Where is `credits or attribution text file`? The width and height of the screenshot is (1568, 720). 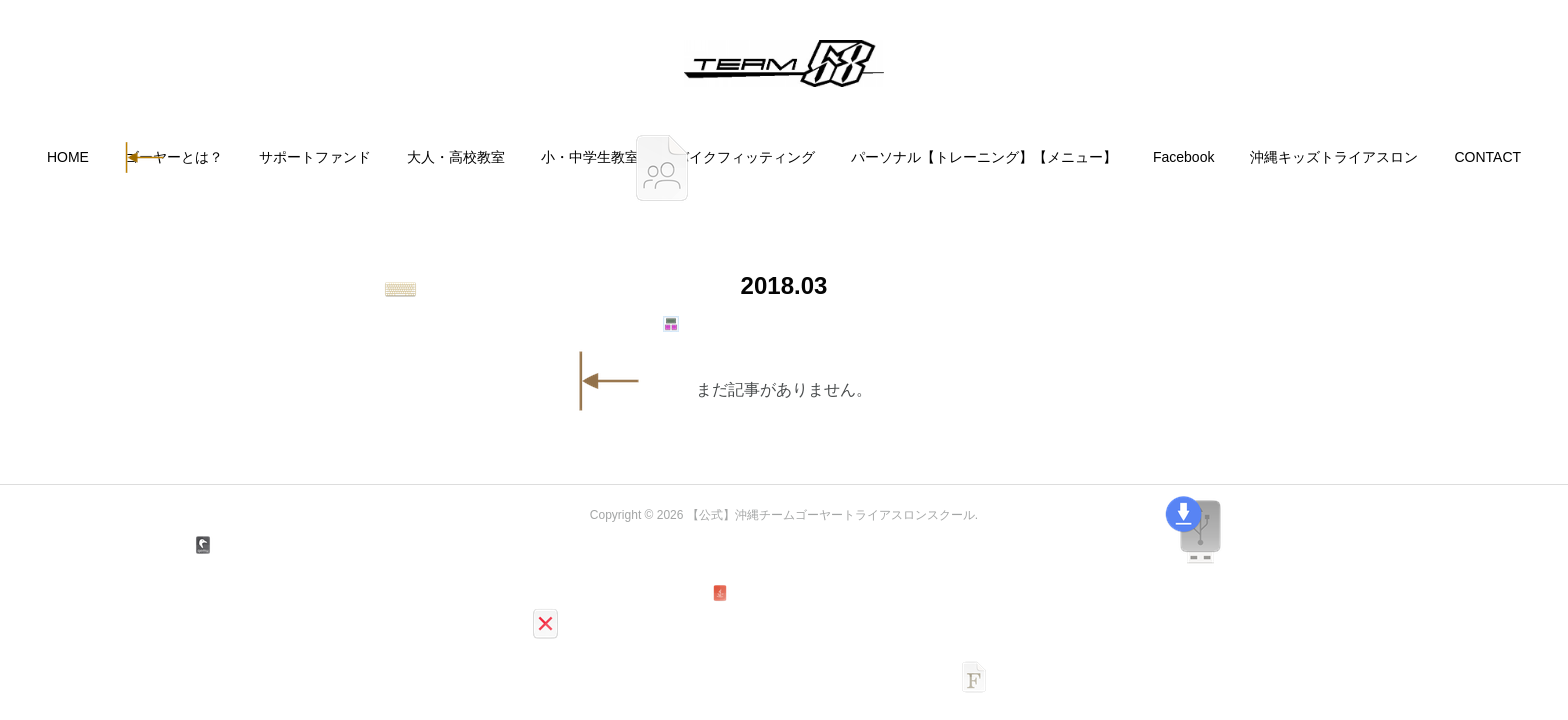 credits or attribution text file is located at coordinates (662, 168).